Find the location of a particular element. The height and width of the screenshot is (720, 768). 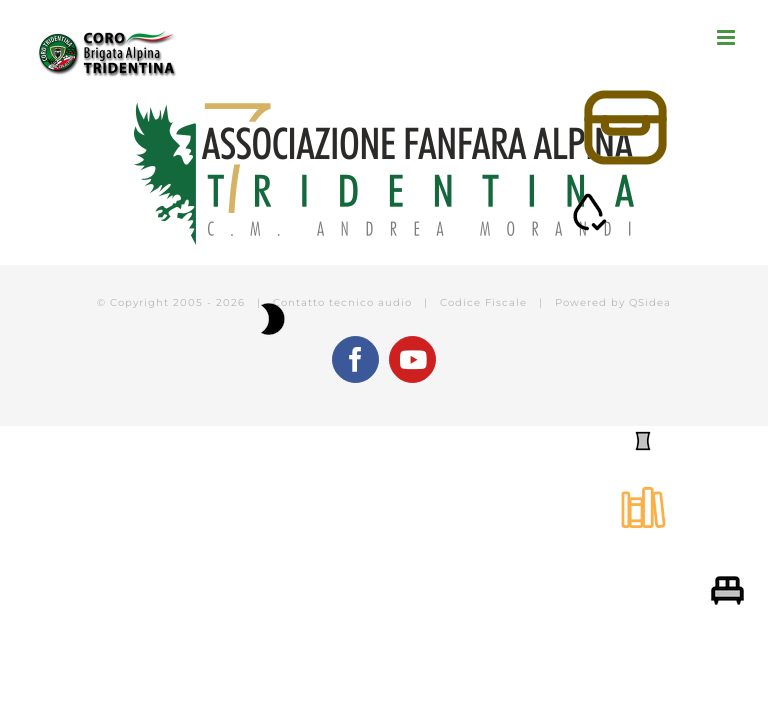

water quality verified or safe is located at coordinates (588, 212).